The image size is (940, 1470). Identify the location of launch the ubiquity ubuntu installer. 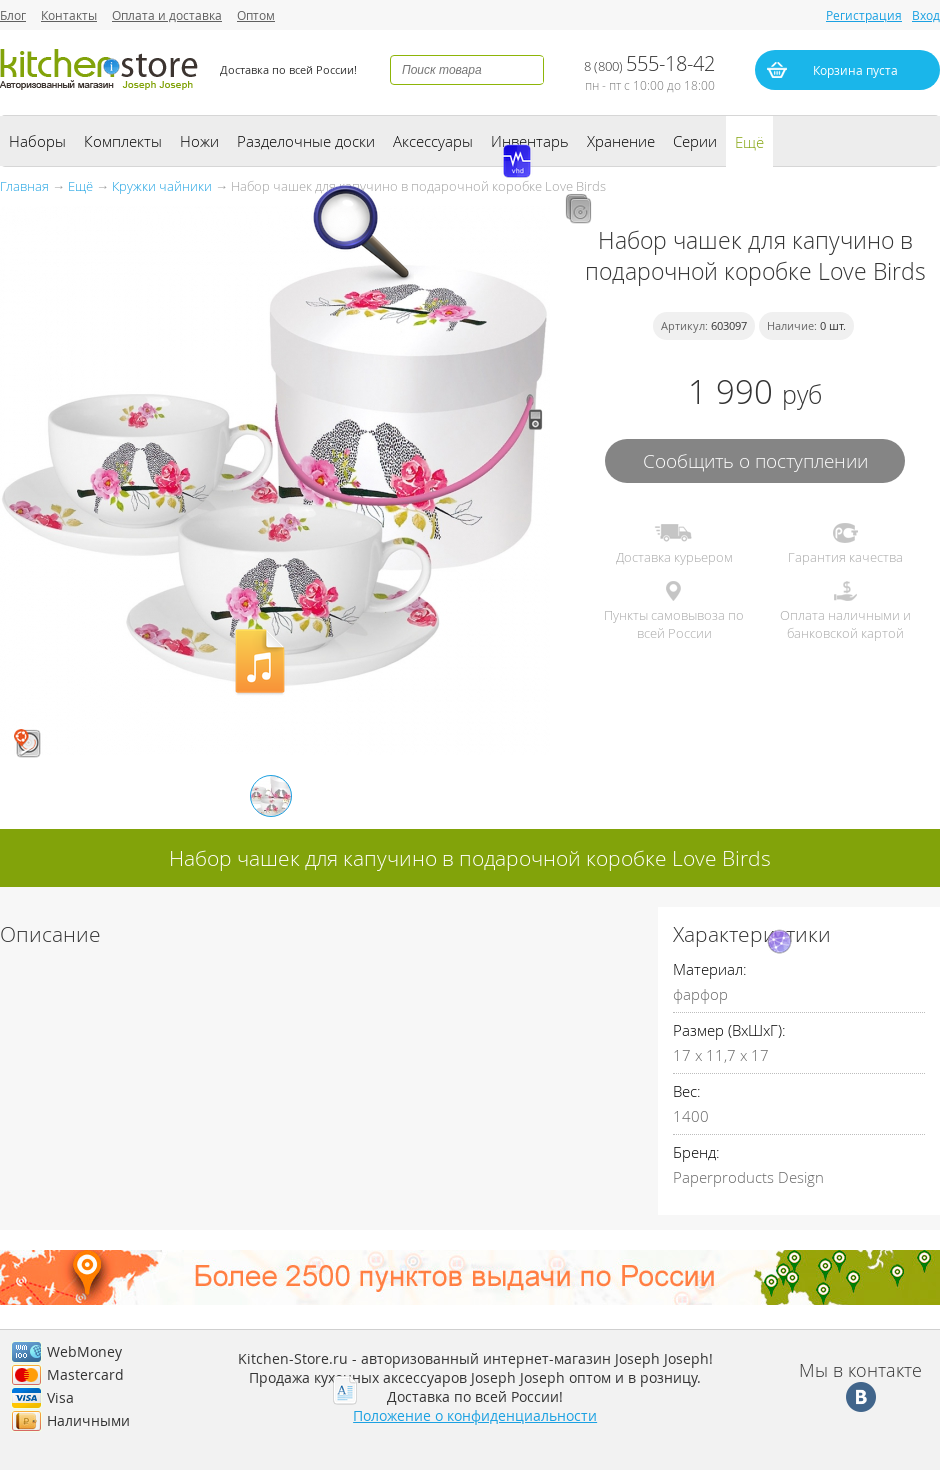
(28, 743).